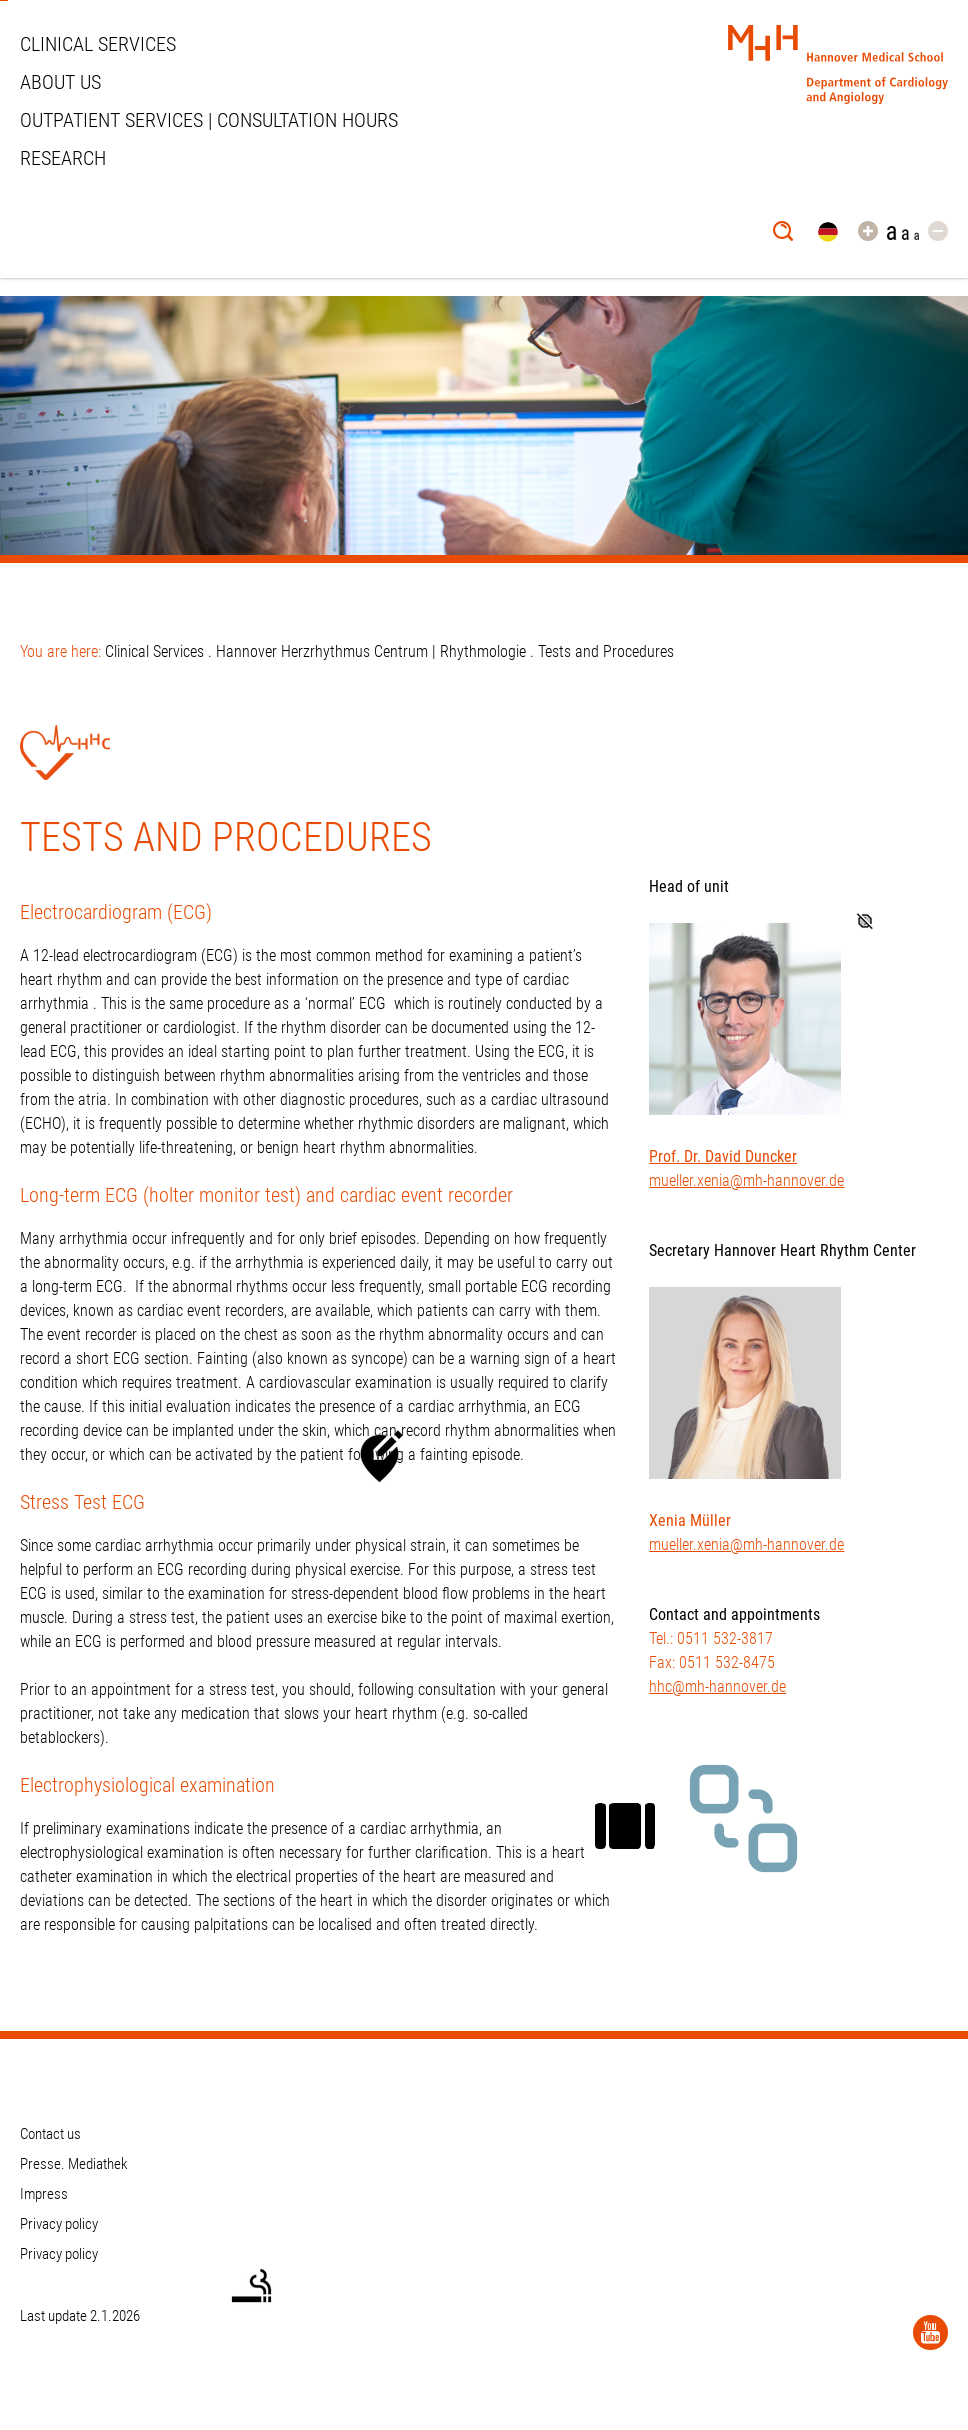  What do you see at coordinates (865, 921) in the screenshot?
I see `disable report notifications` at bounding box center [865, 921].